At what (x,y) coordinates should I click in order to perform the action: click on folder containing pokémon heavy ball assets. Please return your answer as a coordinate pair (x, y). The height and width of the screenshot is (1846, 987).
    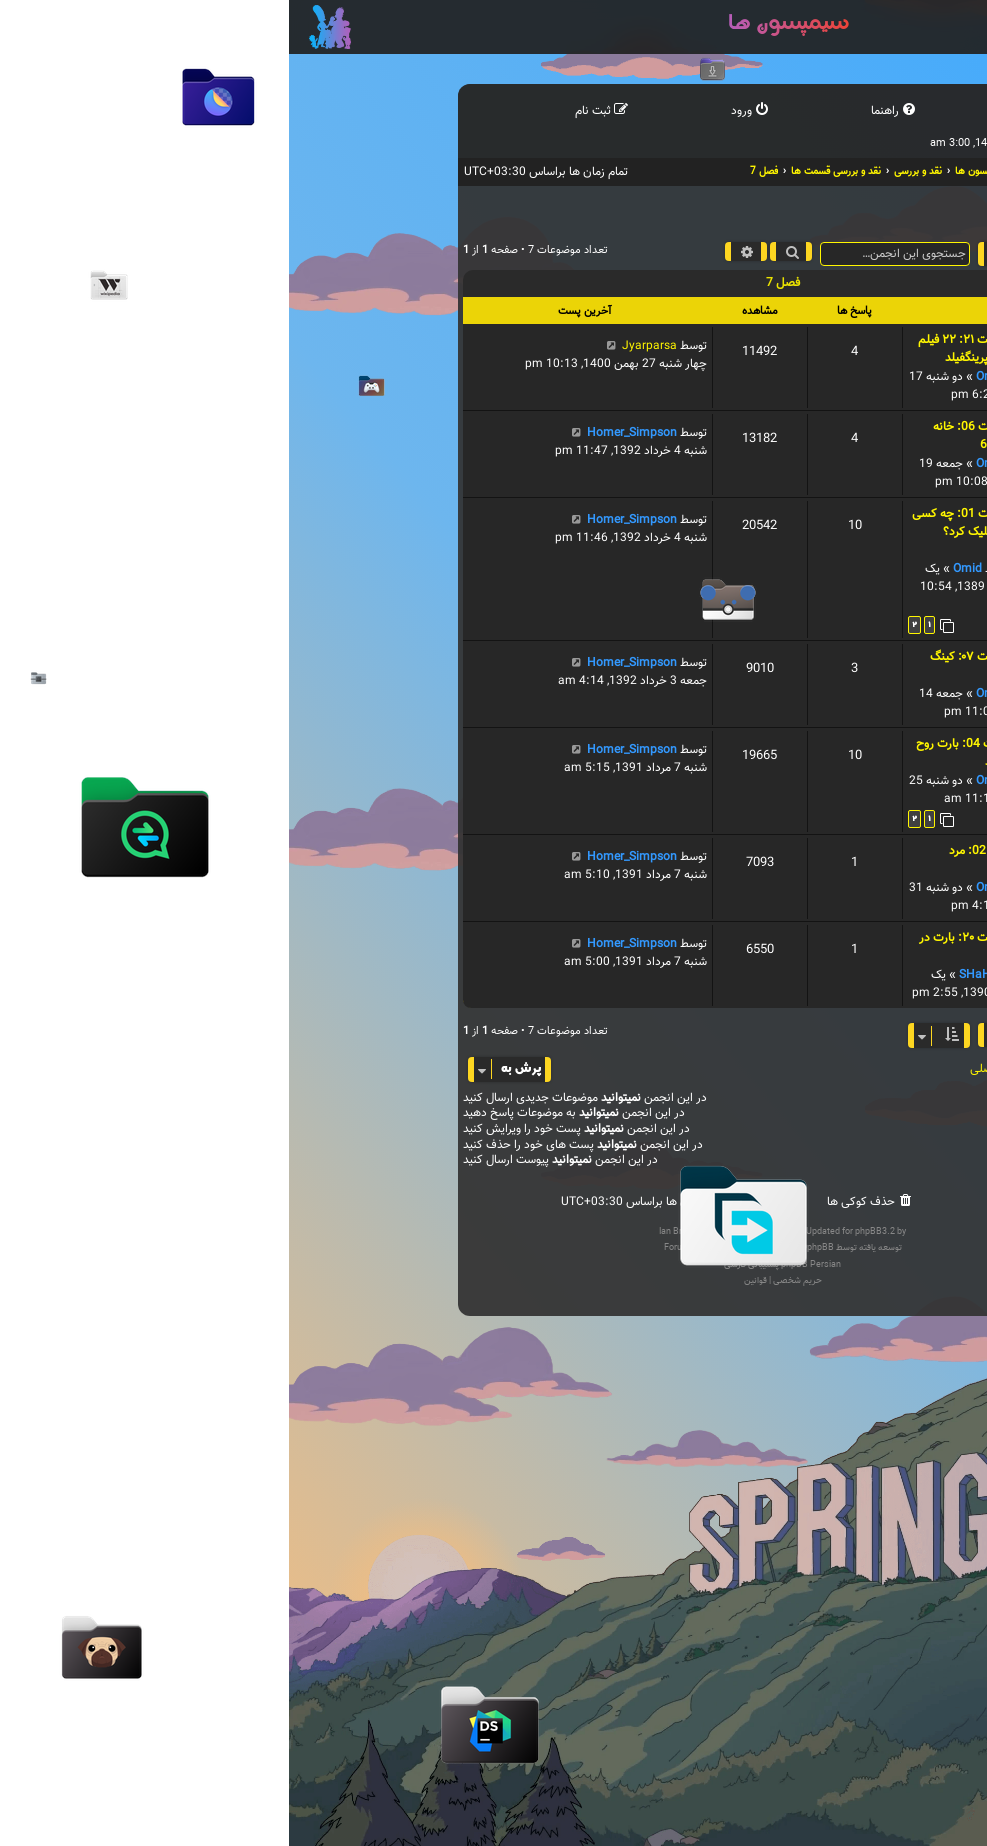
    Looking at the image, I should click on (728, 601).